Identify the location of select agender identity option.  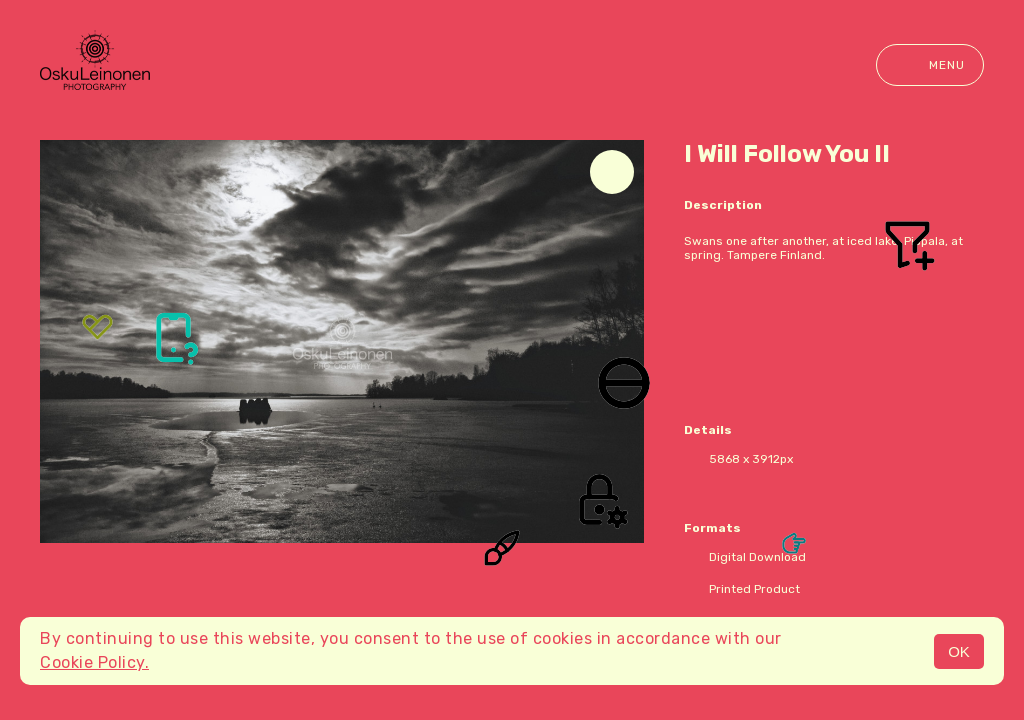
(624, 383).